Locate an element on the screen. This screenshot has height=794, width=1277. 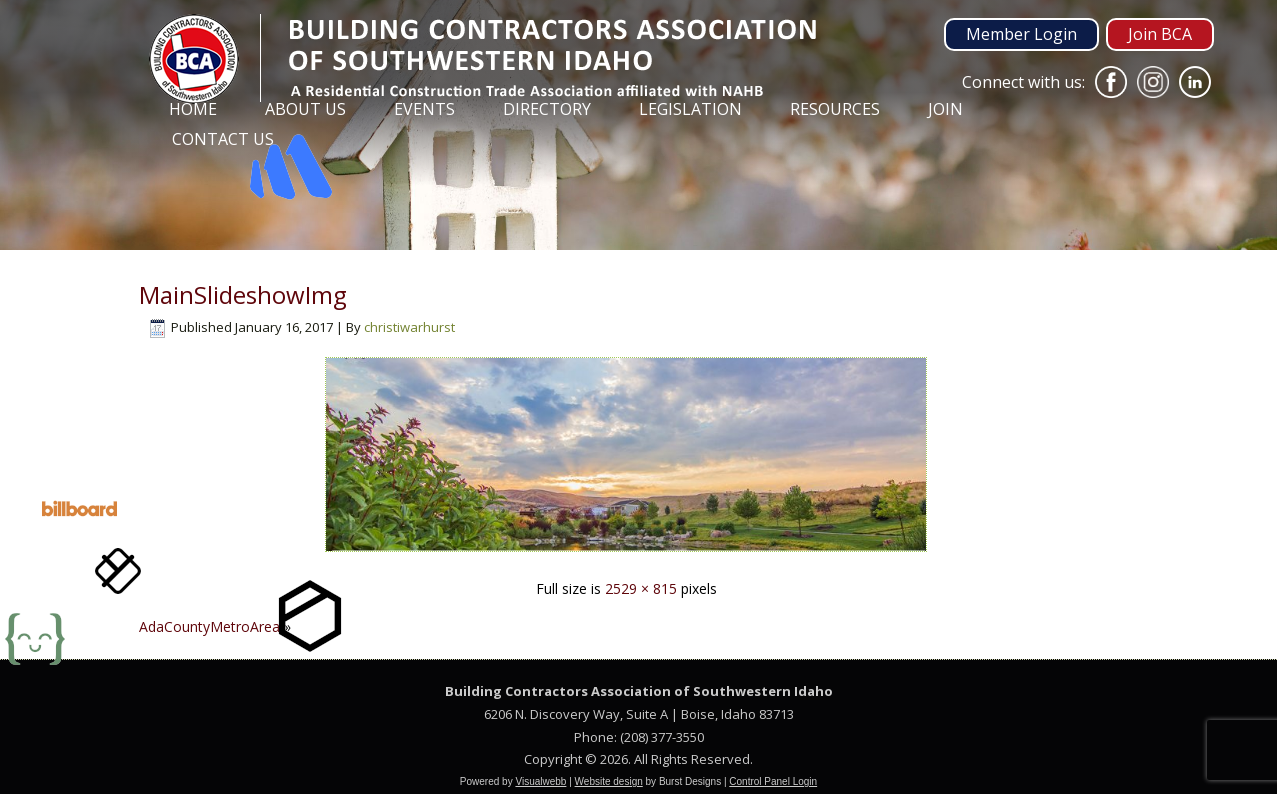
better stack logo is located at coordinates (291, 167).